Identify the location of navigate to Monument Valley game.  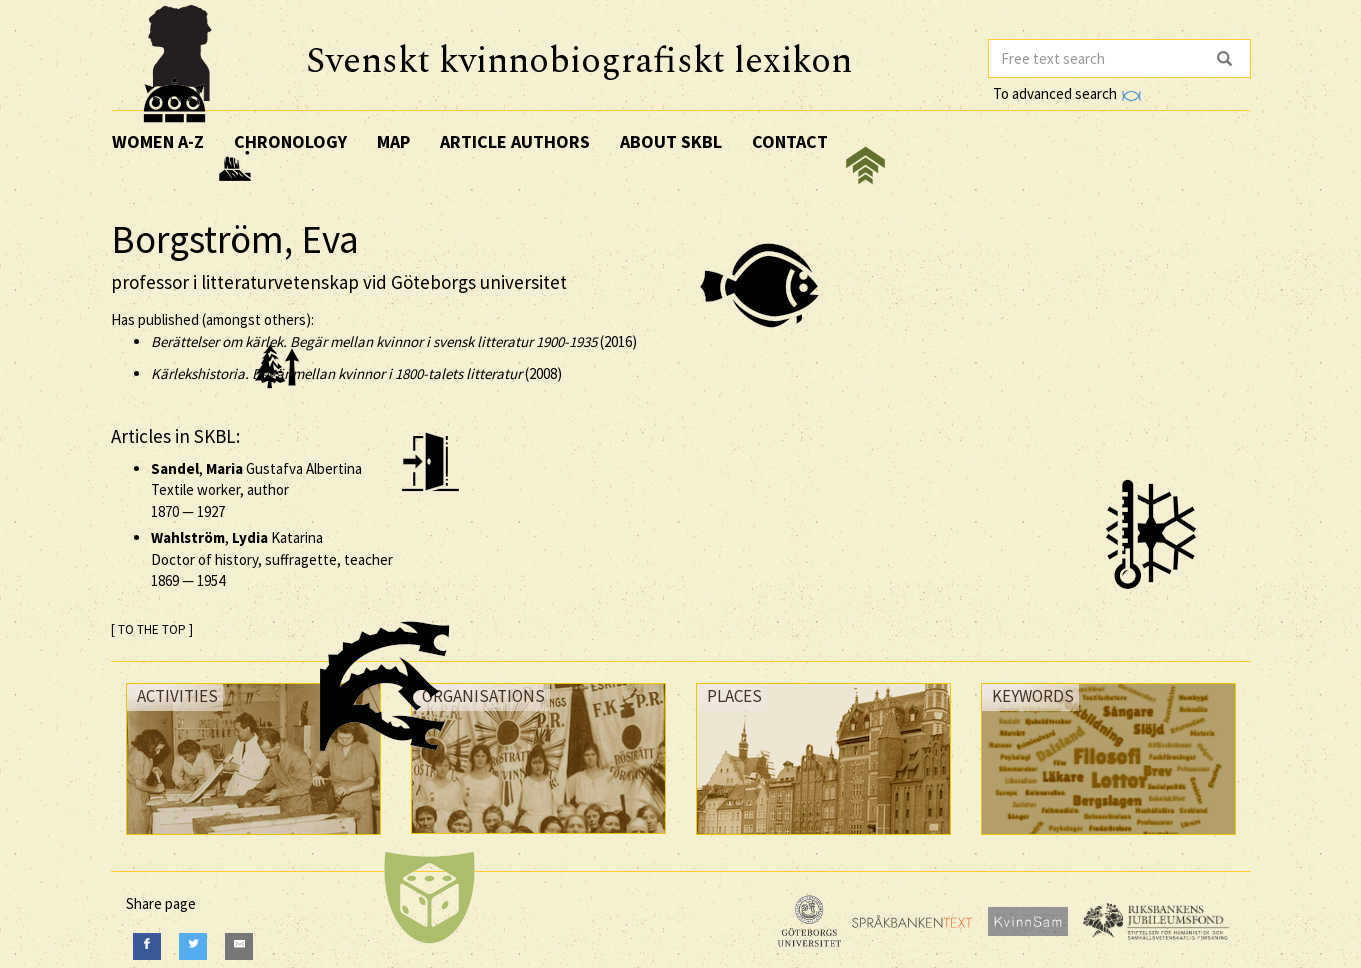
(235, 165).